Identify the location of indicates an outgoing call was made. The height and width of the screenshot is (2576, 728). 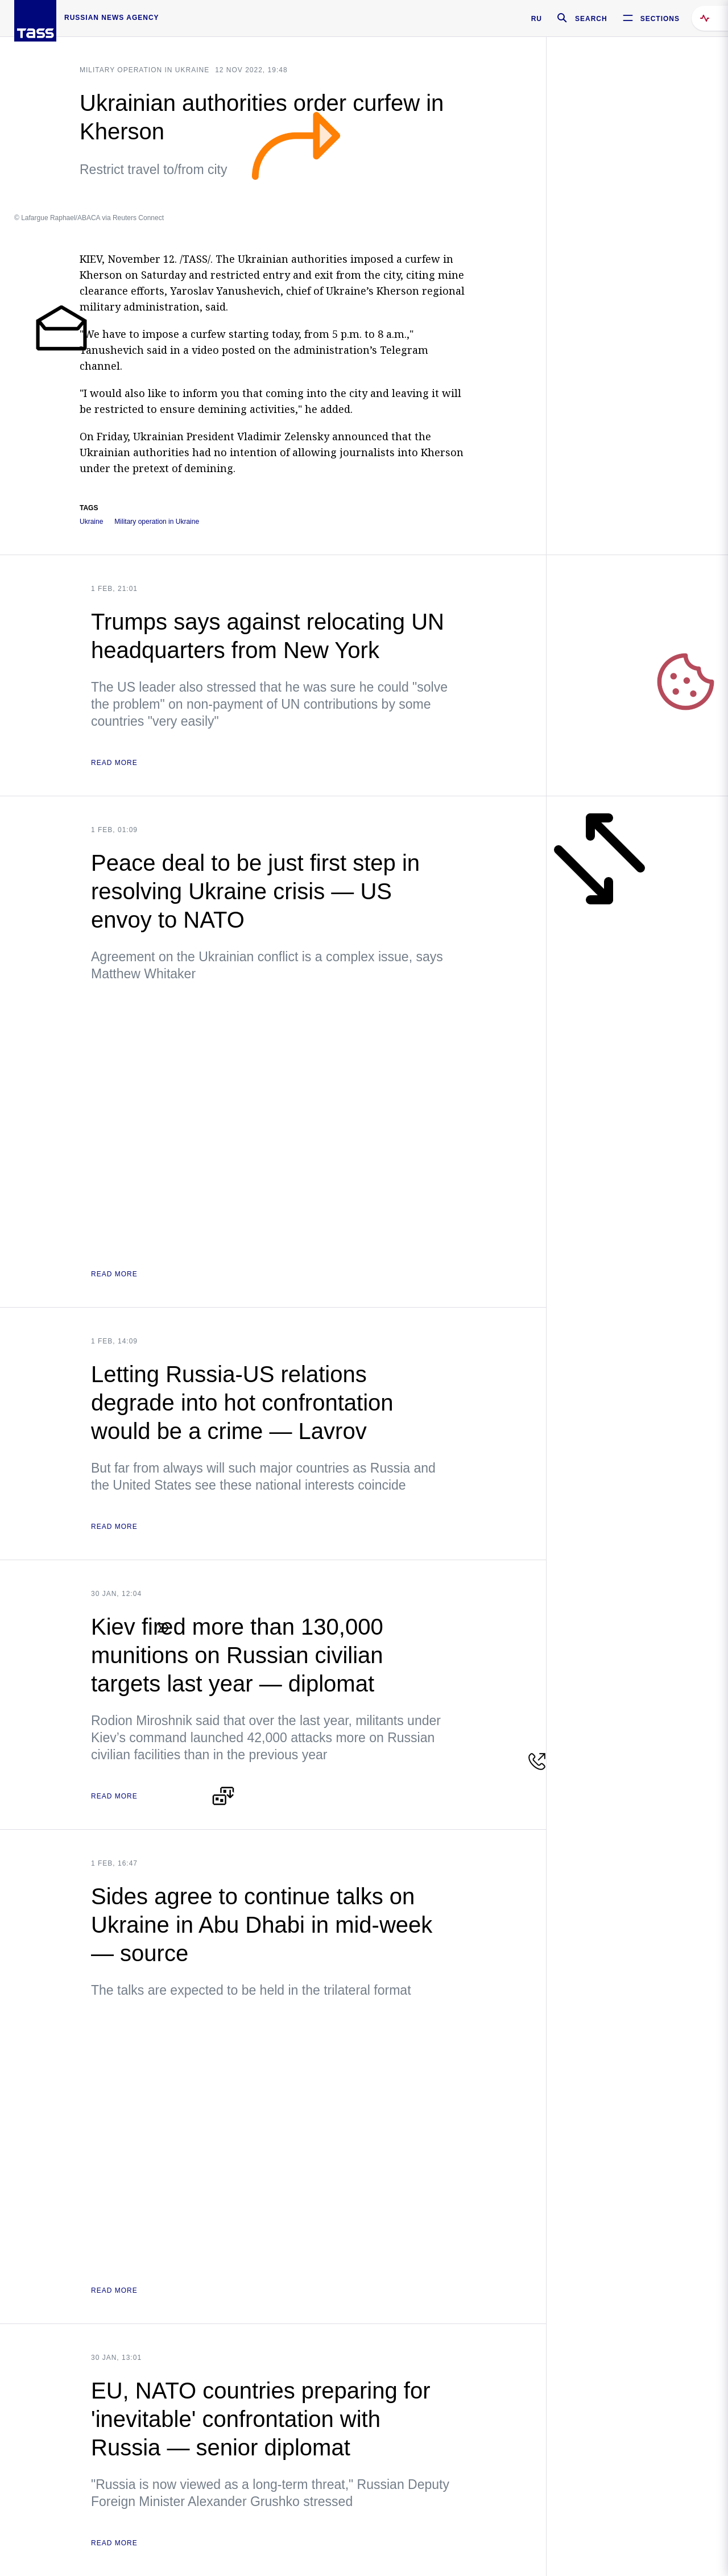
(537, 1762).